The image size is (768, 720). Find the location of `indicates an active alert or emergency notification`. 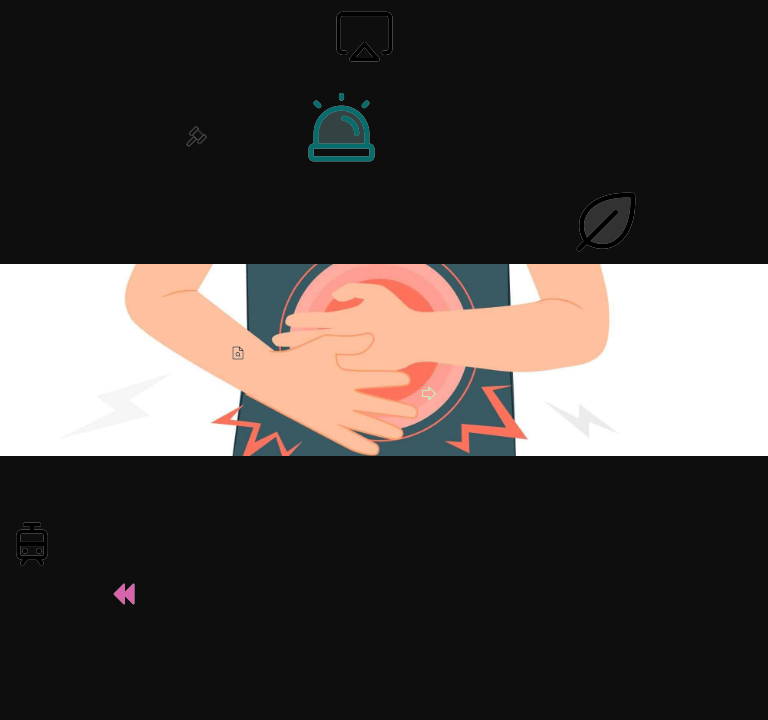

indicates an active alert or emergency notification is located at coordinates (341, 133).